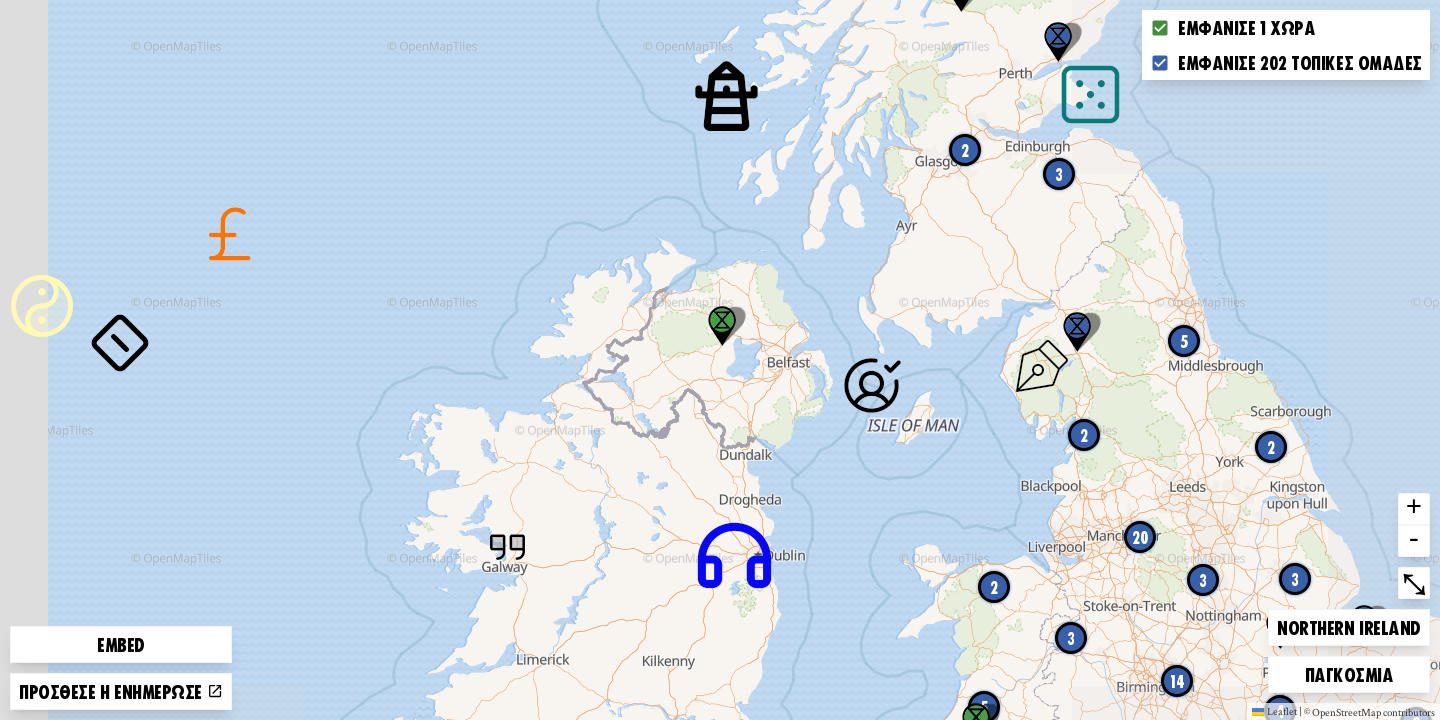 Image resolution: width=1440 pixels, height=720 pixels. I want to click on access website accessibility or guidance features, so click(726, 98).